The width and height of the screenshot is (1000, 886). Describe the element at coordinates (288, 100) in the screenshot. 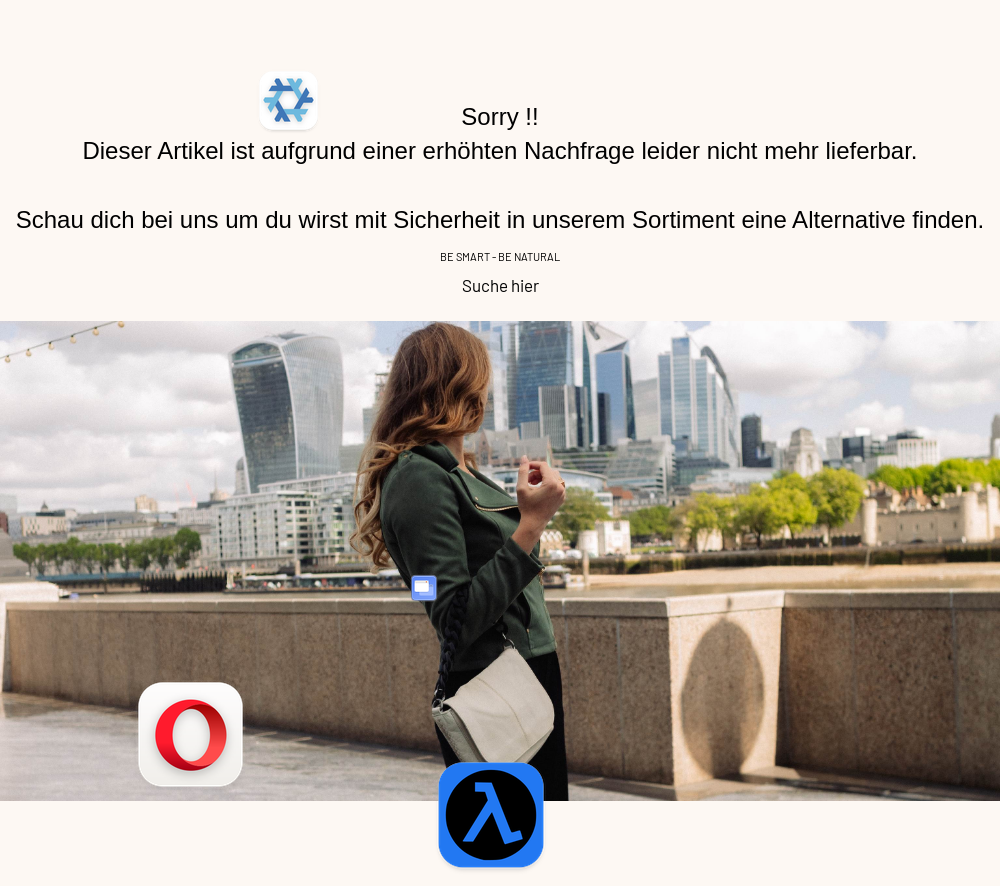

I see `open nixos configuration or settings` at that location.